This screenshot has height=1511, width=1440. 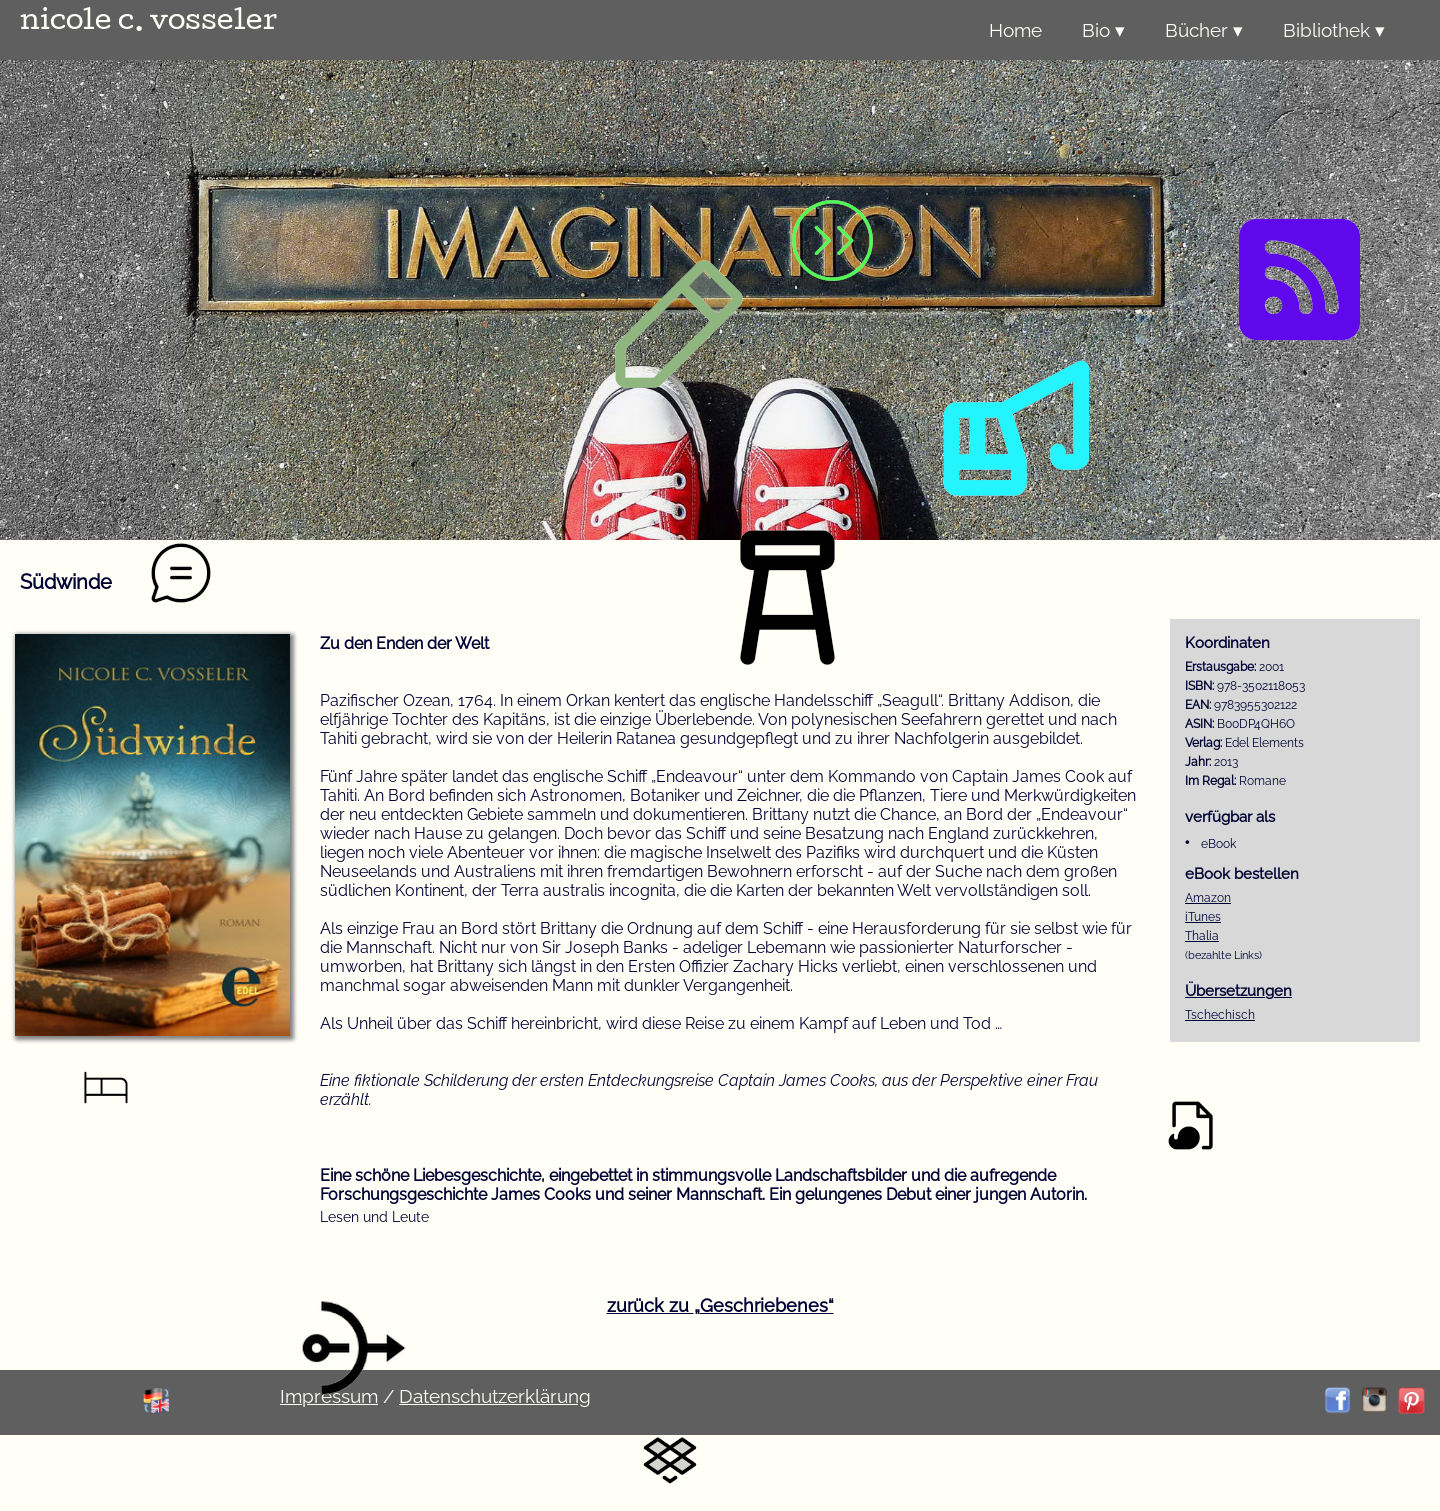 What do you see at coordinates (181, 573) in the screenshot?
I see `open chat or messaging` at bounding box center [181, 573].